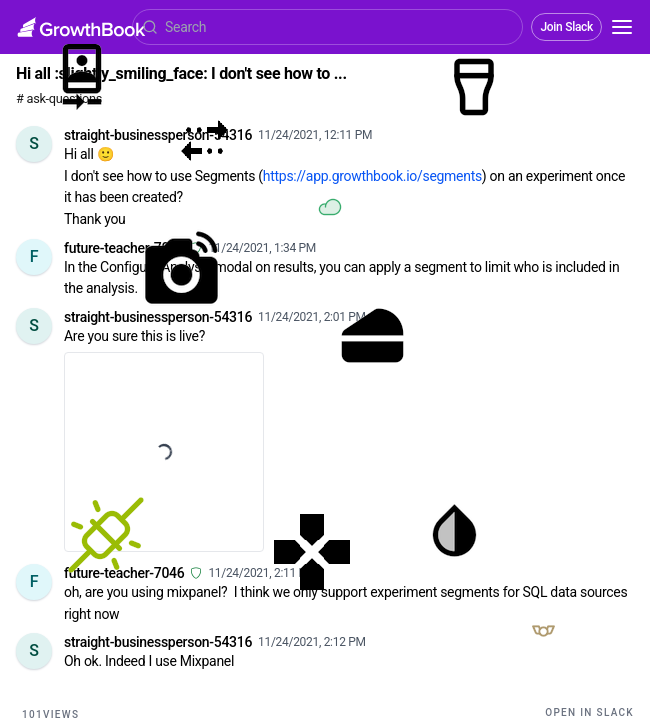 The width and height of the screenshot is (650, 720). Describe the element at coordinates (82, 77) in the screenshot. I see `switch to front-facing camera` at that location.